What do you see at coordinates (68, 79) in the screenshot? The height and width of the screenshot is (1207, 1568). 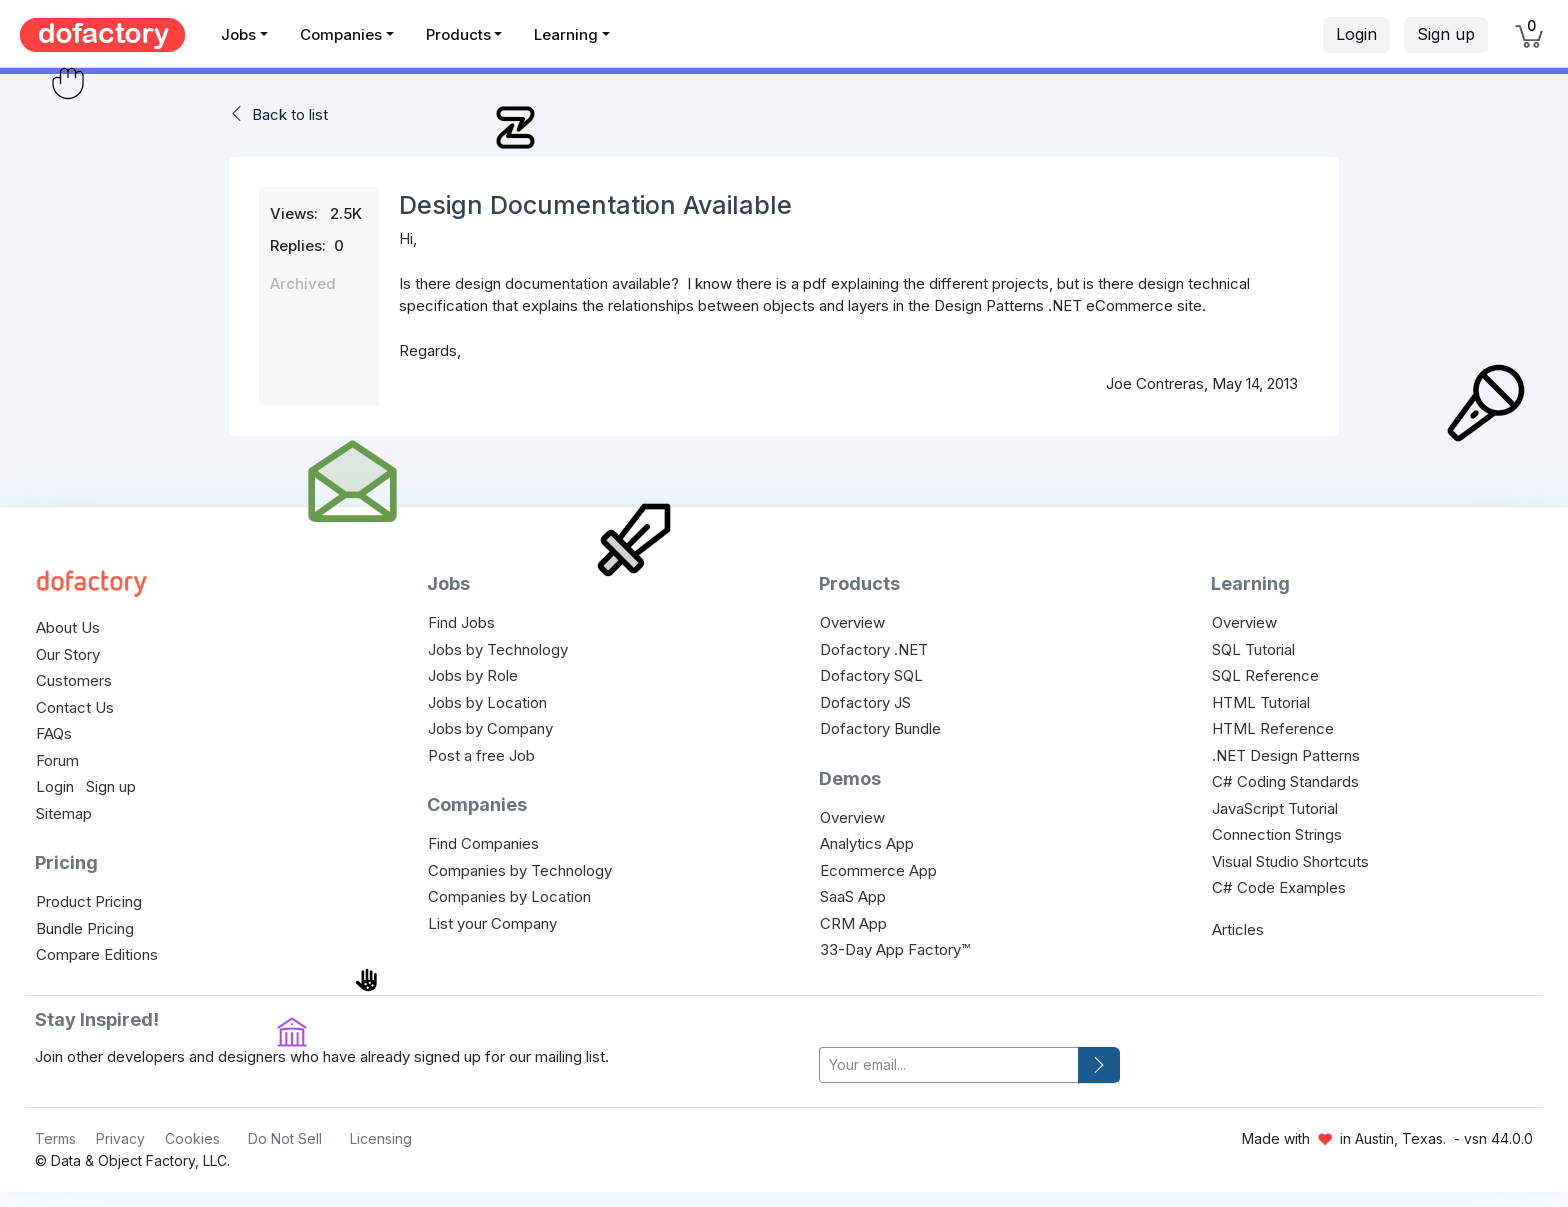 I see `drag to reposition an element` at bounding box center [68, 79].